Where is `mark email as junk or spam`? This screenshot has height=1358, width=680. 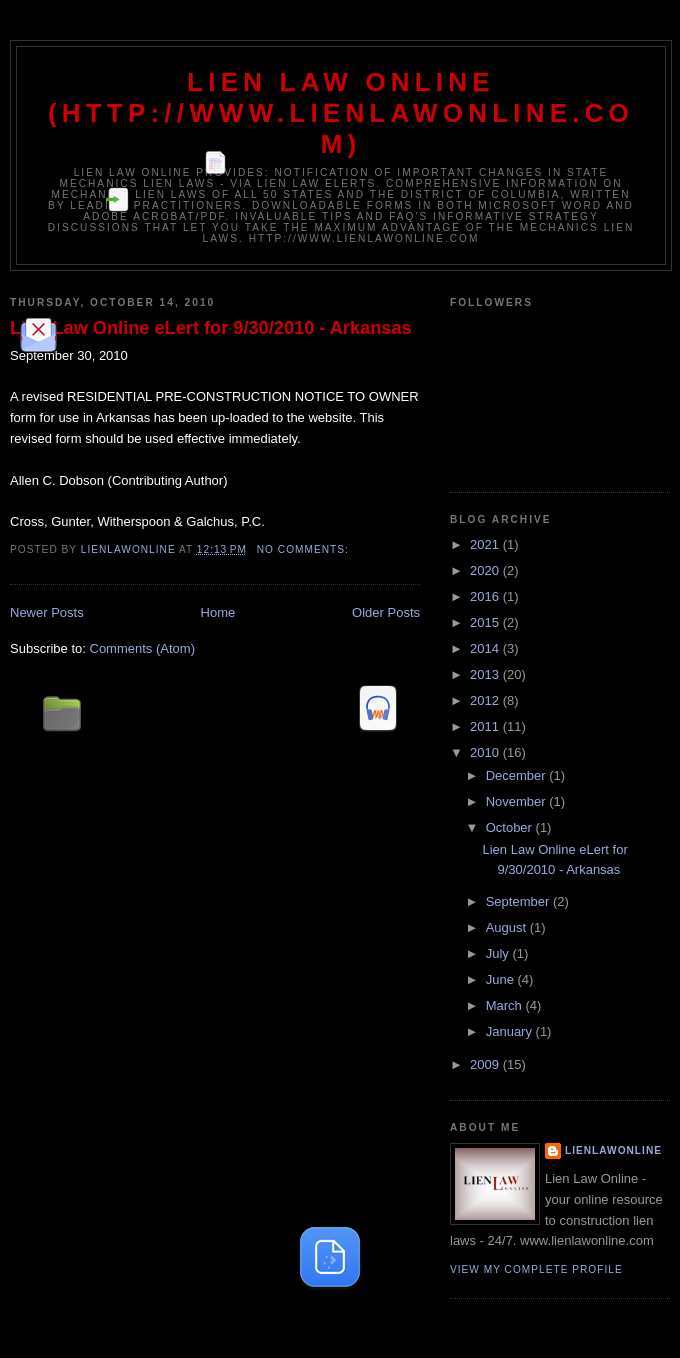 mark email as junk or spam is located at coordinates (38, 335).